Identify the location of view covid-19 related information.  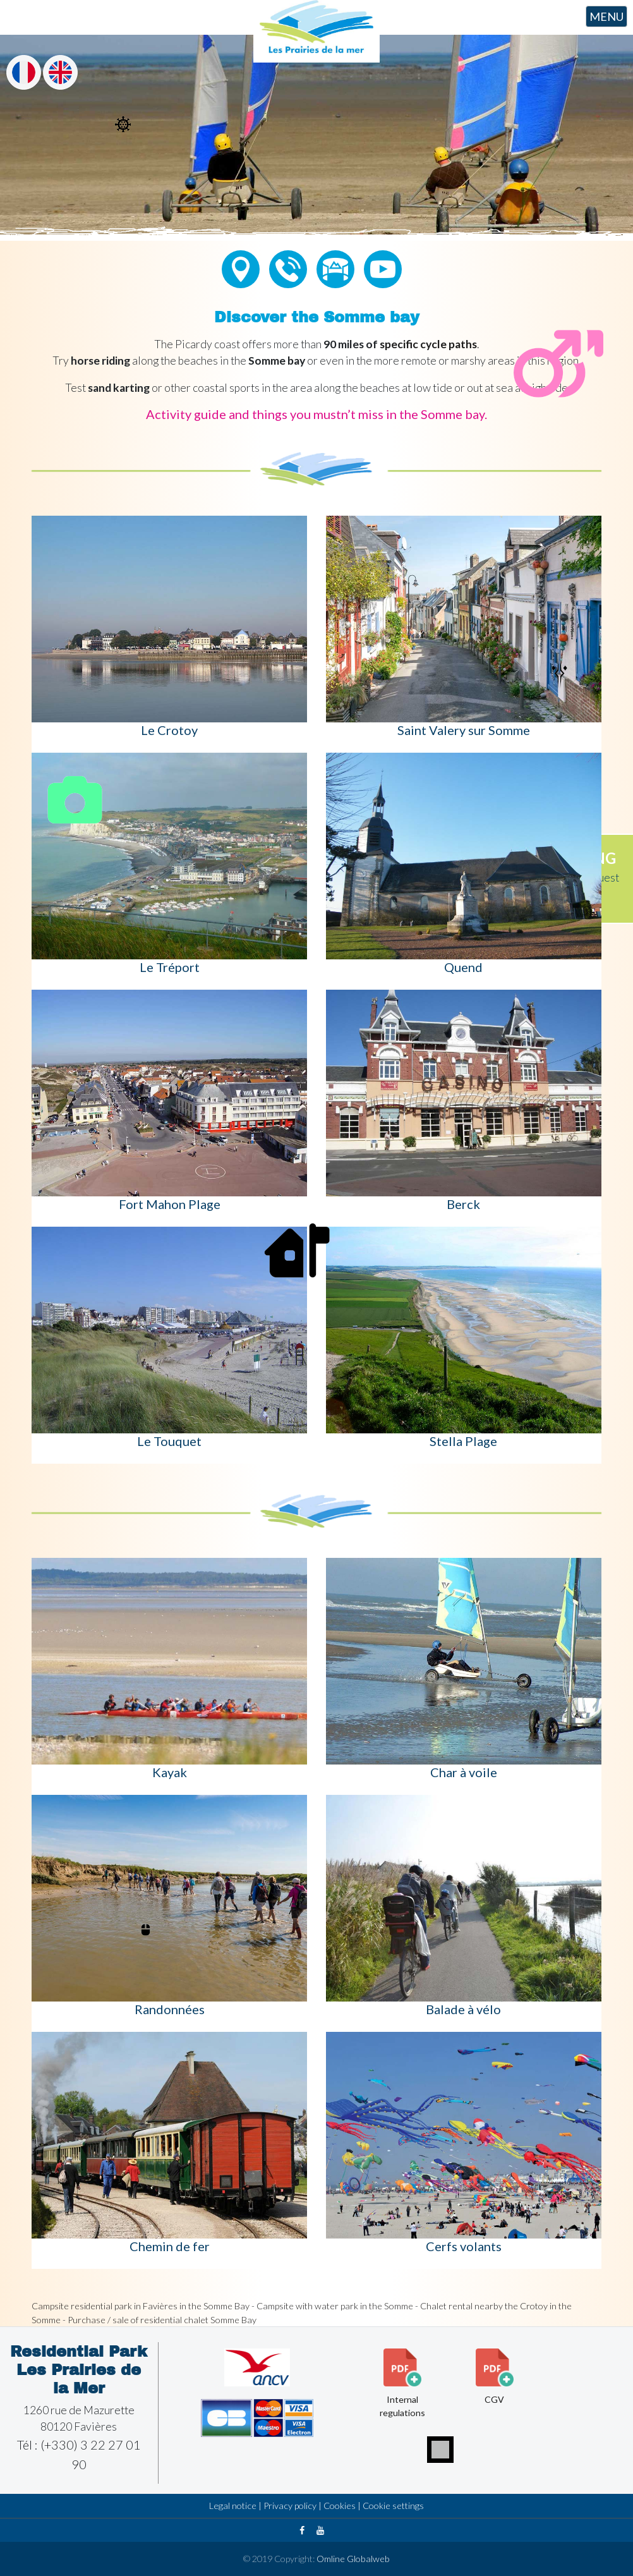
(123, 125).